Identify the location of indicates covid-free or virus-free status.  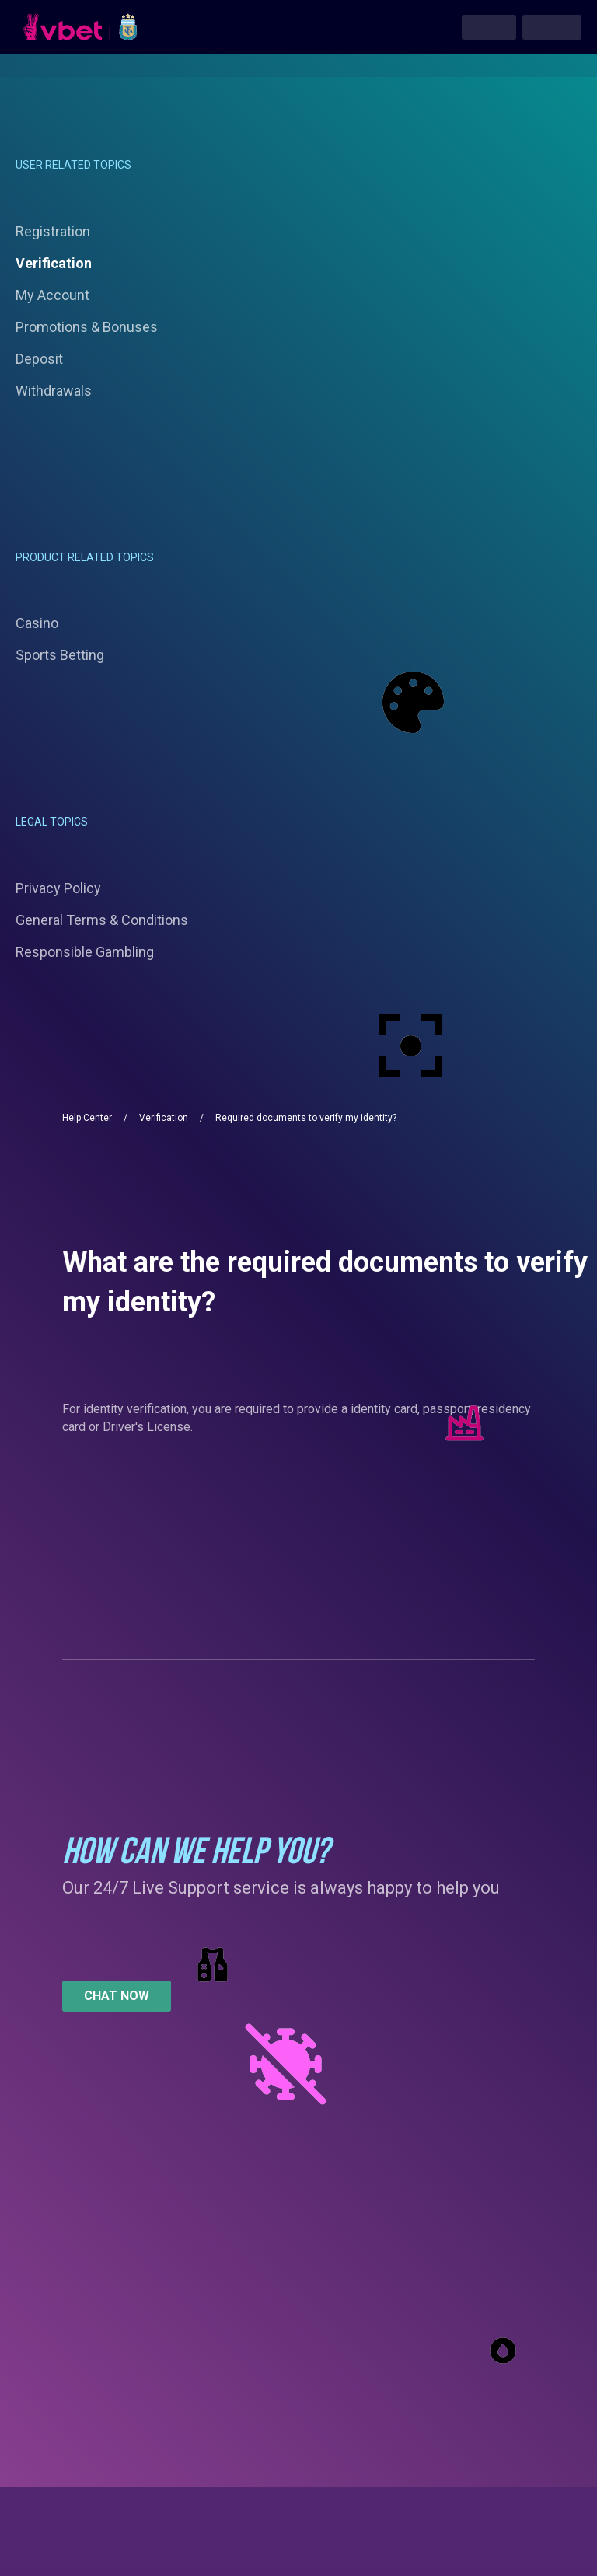
(285, 2064).